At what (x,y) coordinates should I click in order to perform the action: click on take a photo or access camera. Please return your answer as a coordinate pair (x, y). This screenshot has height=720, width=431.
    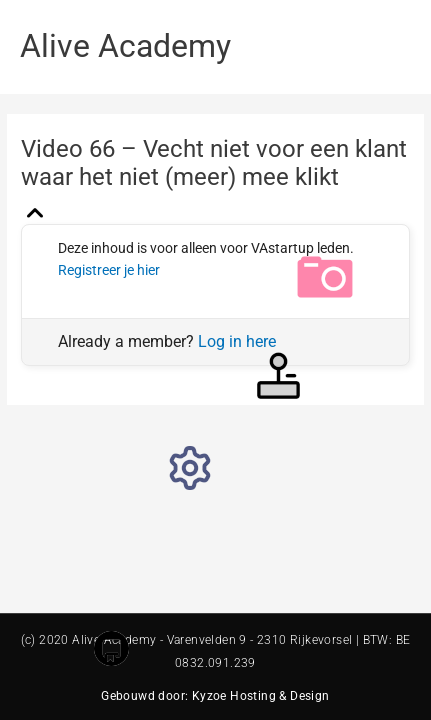
    Looking at the image, I should click on (325, 277).